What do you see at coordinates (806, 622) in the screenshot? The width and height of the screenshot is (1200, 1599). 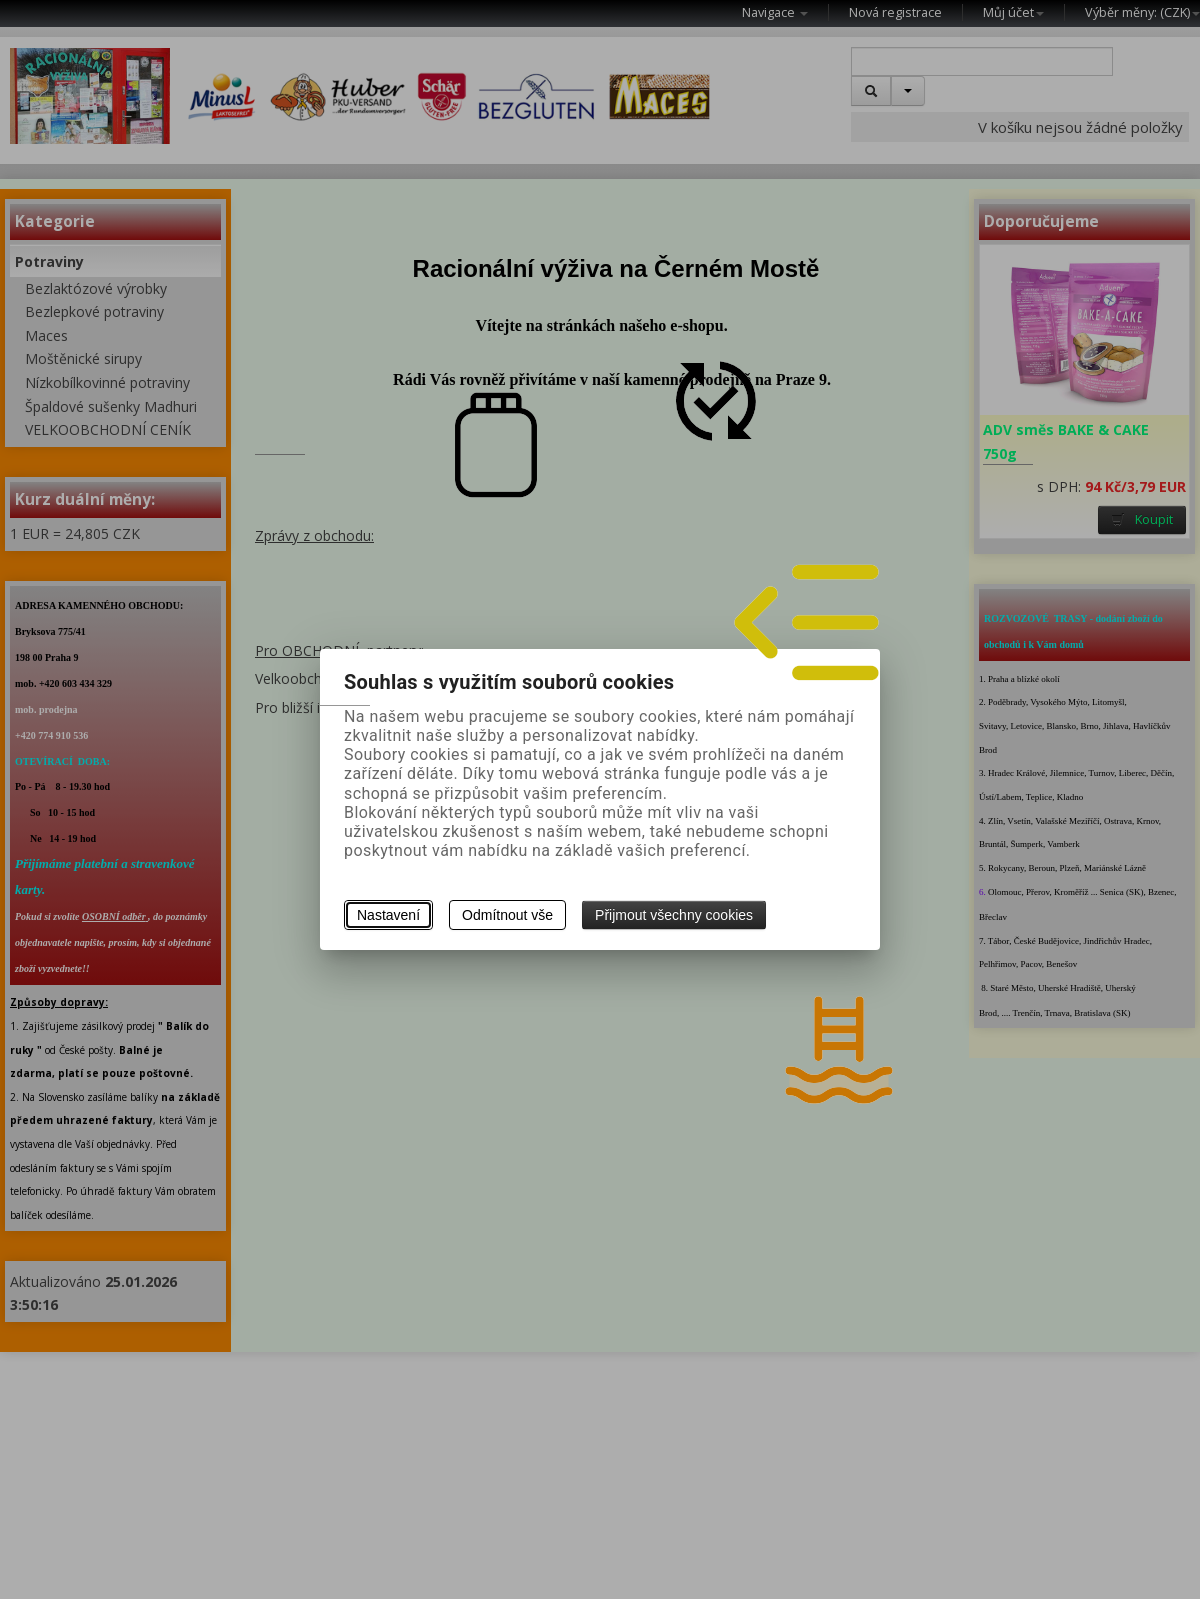 I see `decrease list indentation` at bounding box center [806, 622].